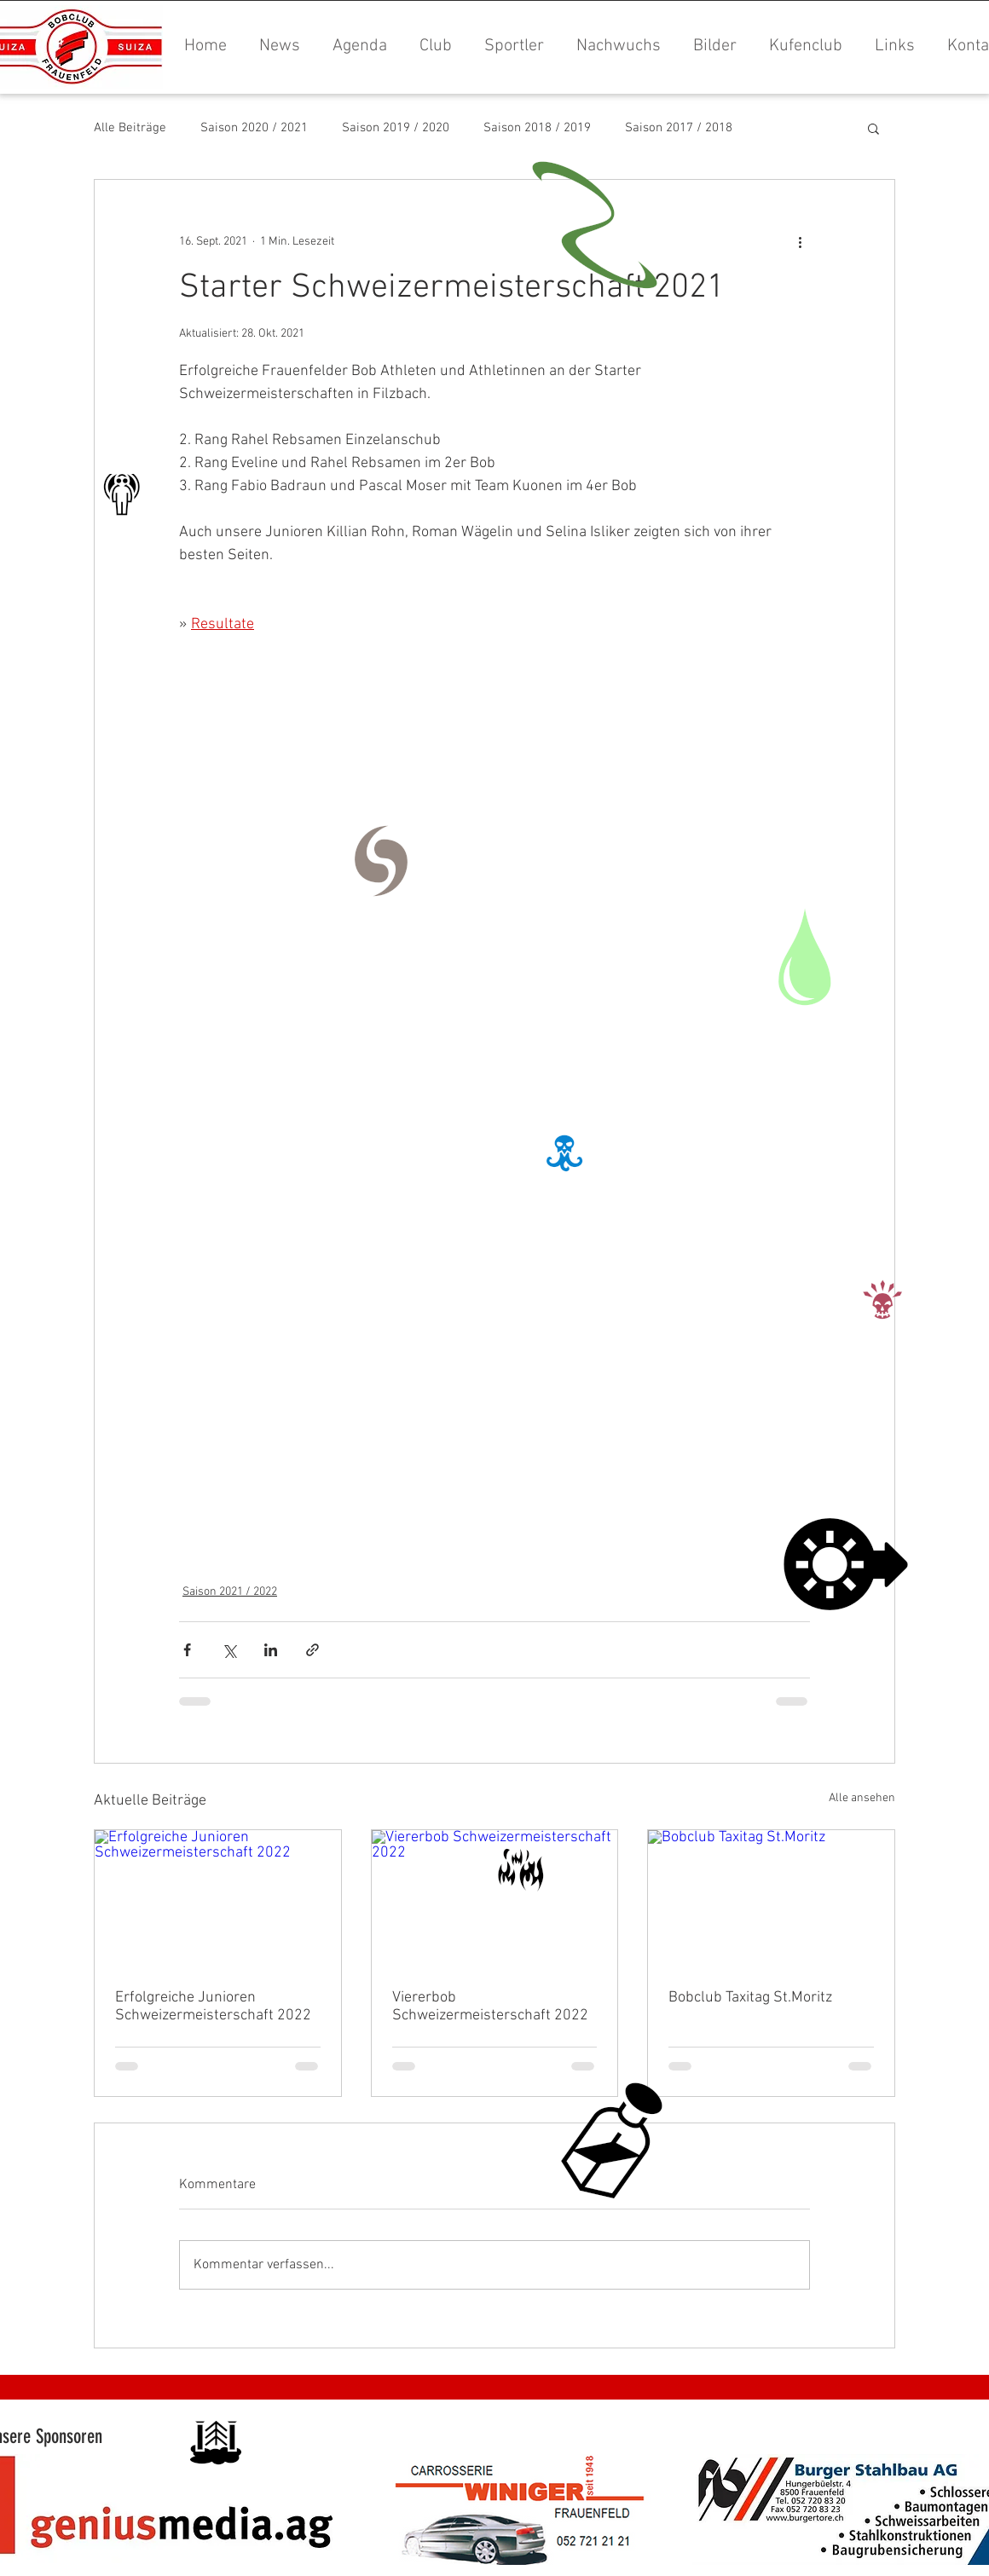  I want to click on indicates whip weapon or item in game inventory, so click(595, 227).